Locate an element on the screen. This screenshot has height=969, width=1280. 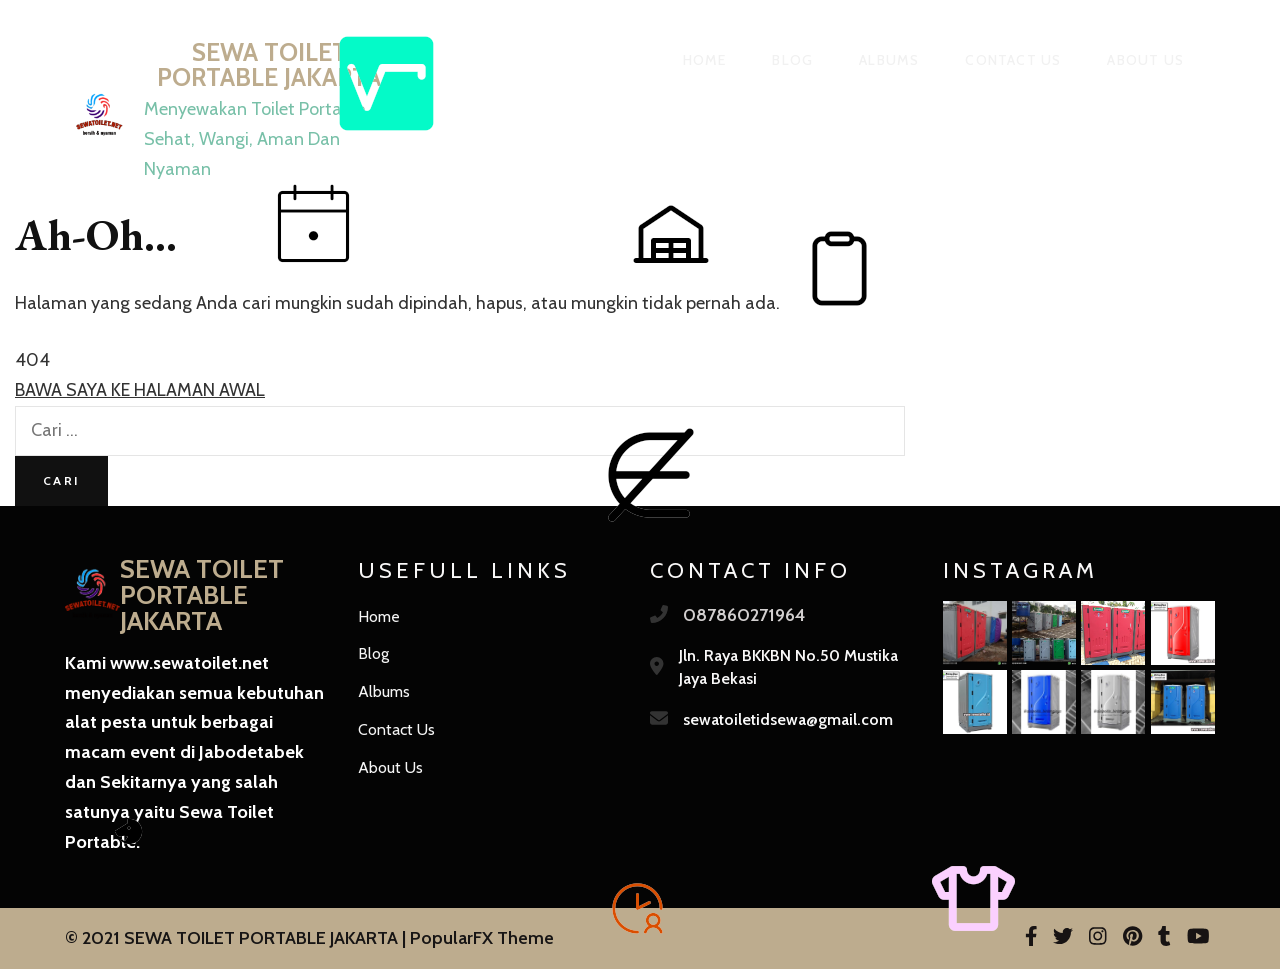
access clipboard contents is located at coordinates (839, 268).